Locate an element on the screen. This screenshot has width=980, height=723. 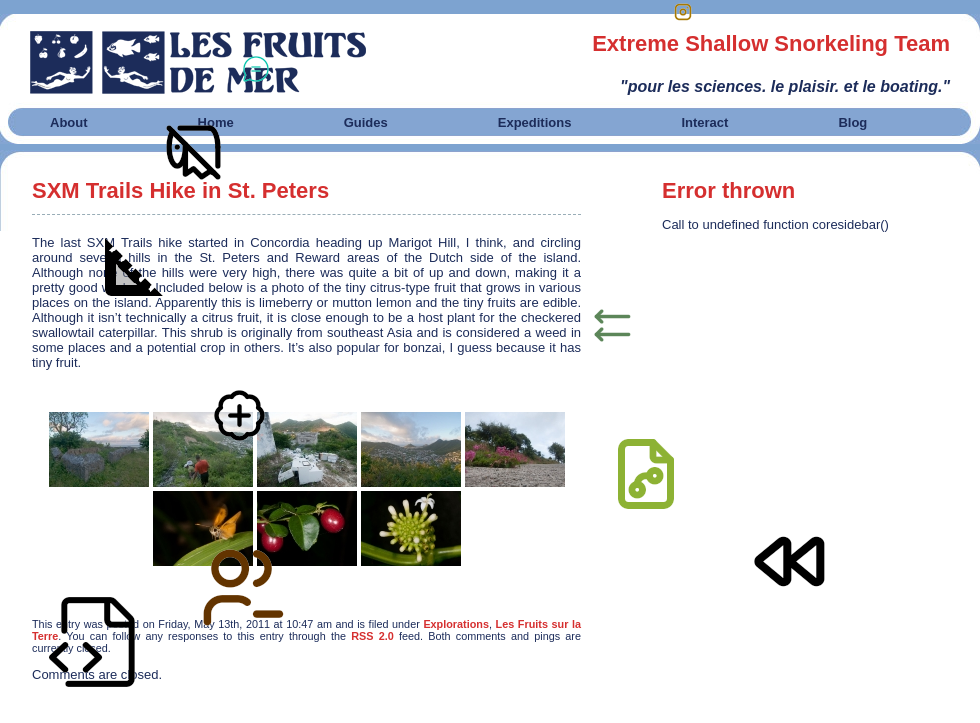
remove a member from the group is located at coordinates (241, 587).